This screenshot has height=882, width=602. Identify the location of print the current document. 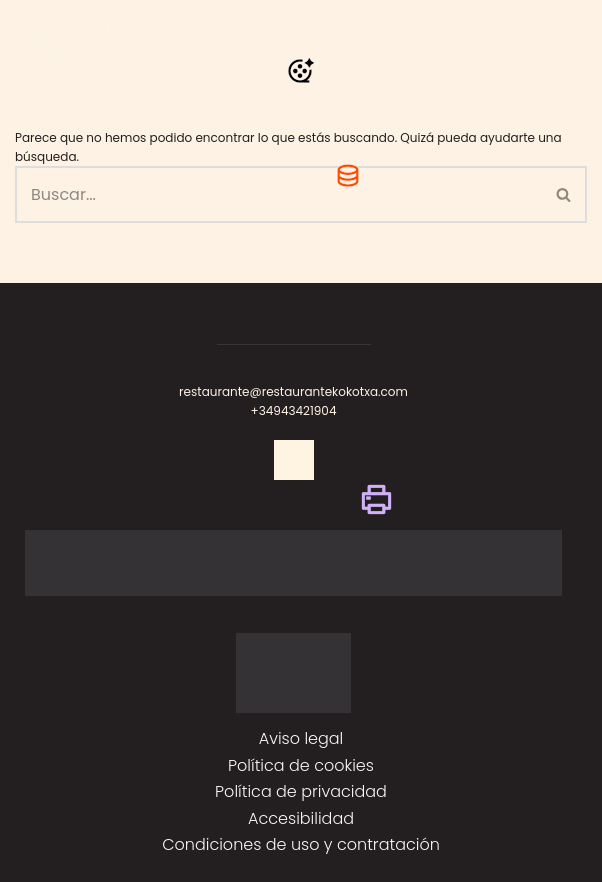
(376, 499).